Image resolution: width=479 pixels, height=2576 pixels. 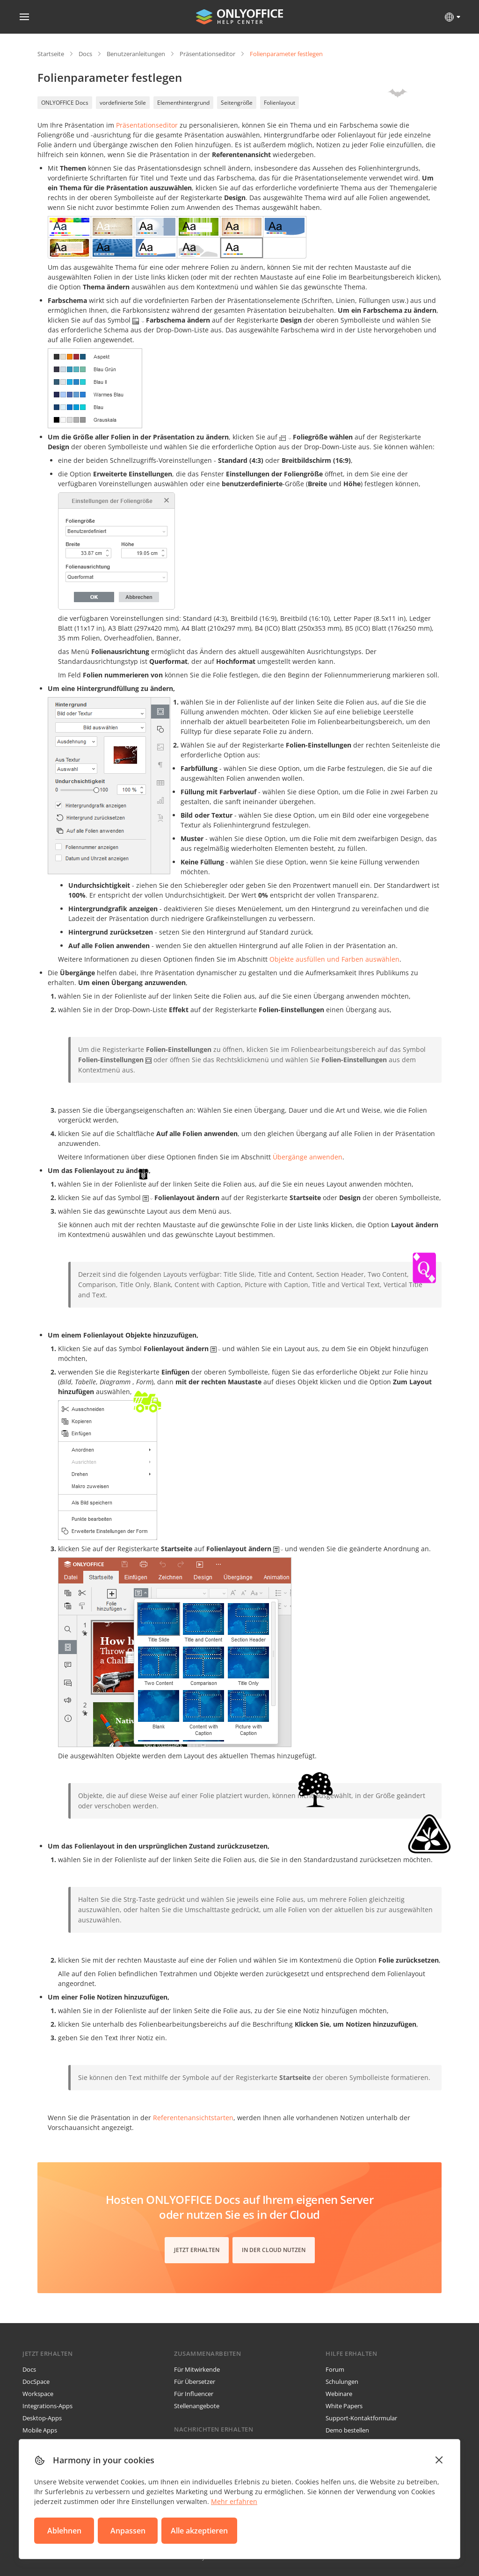 What do you see at coordinates (424, 1268) in the screenshot?
I see `queen of diamonds playing card` at bounding box center [424, 1268].